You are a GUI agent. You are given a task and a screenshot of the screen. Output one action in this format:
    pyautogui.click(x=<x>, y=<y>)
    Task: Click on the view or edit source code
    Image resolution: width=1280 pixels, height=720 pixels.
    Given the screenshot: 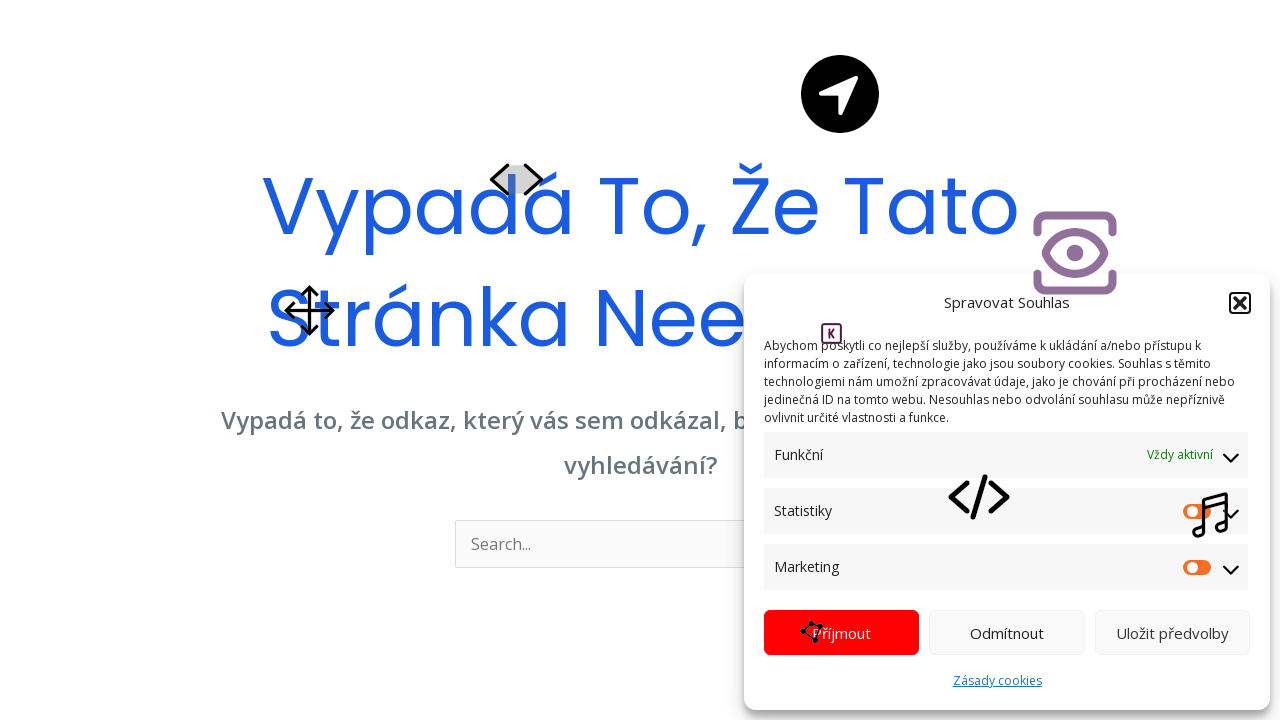 What is the action you would take?
    pyautogui.click(x=979, y=497)
    